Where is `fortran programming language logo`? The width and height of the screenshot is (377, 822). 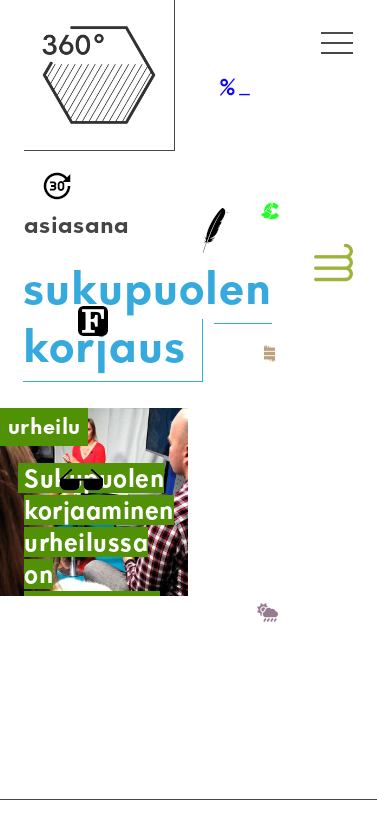
fortran programming language logo is located at coordinates (93, 321).